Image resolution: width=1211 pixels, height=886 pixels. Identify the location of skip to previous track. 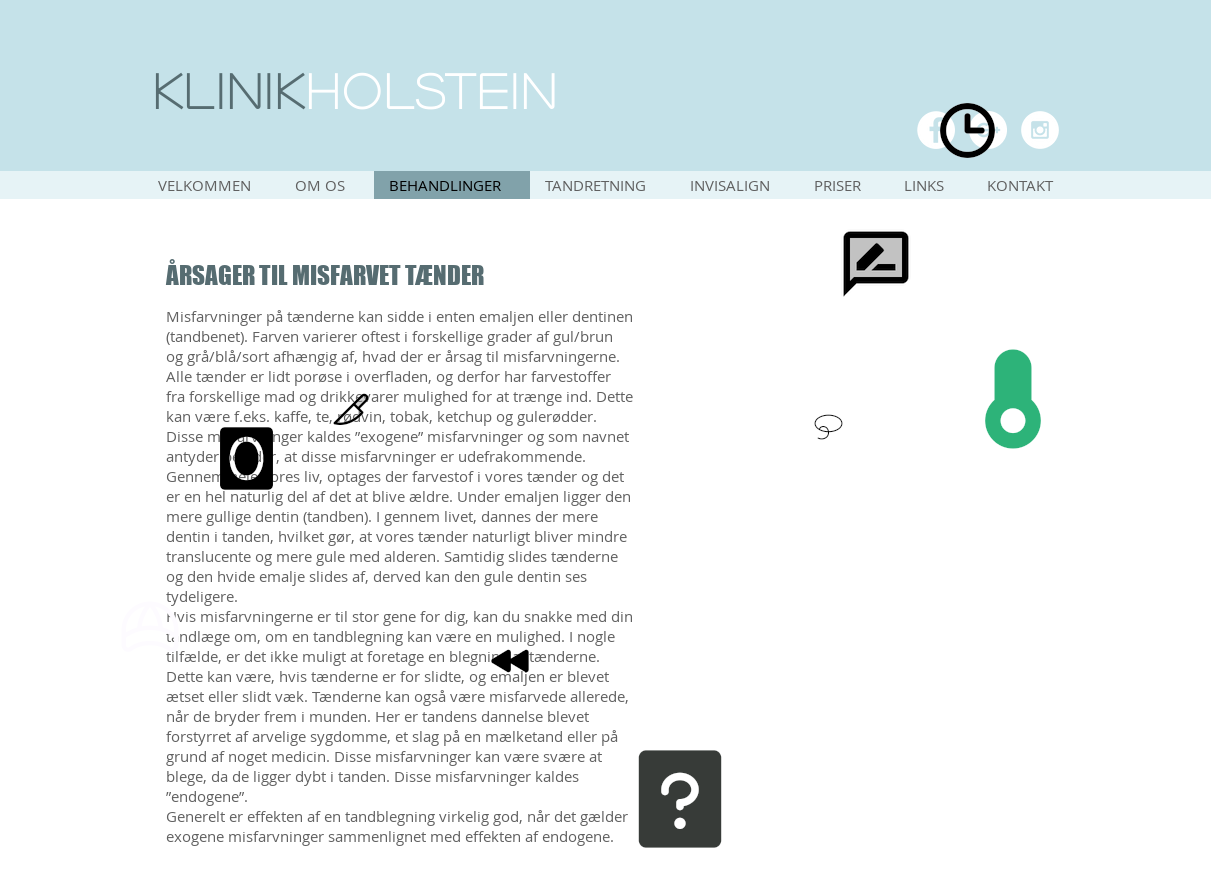
(510, 661).